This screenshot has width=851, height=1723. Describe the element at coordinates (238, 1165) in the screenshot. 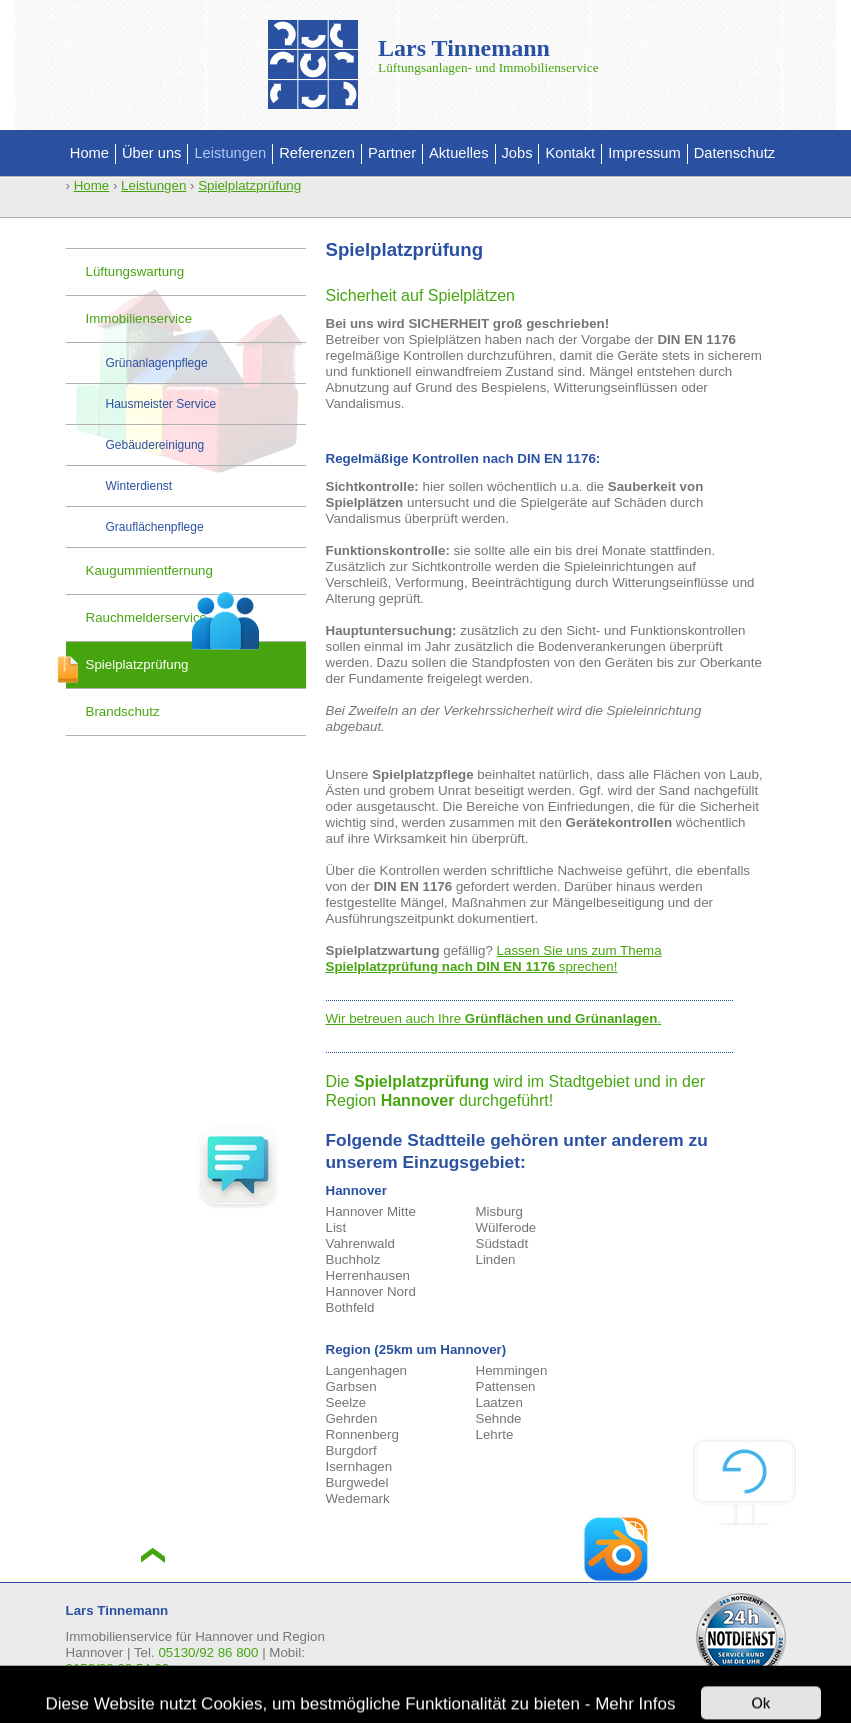

I see `open neochat messaging app` at that location.